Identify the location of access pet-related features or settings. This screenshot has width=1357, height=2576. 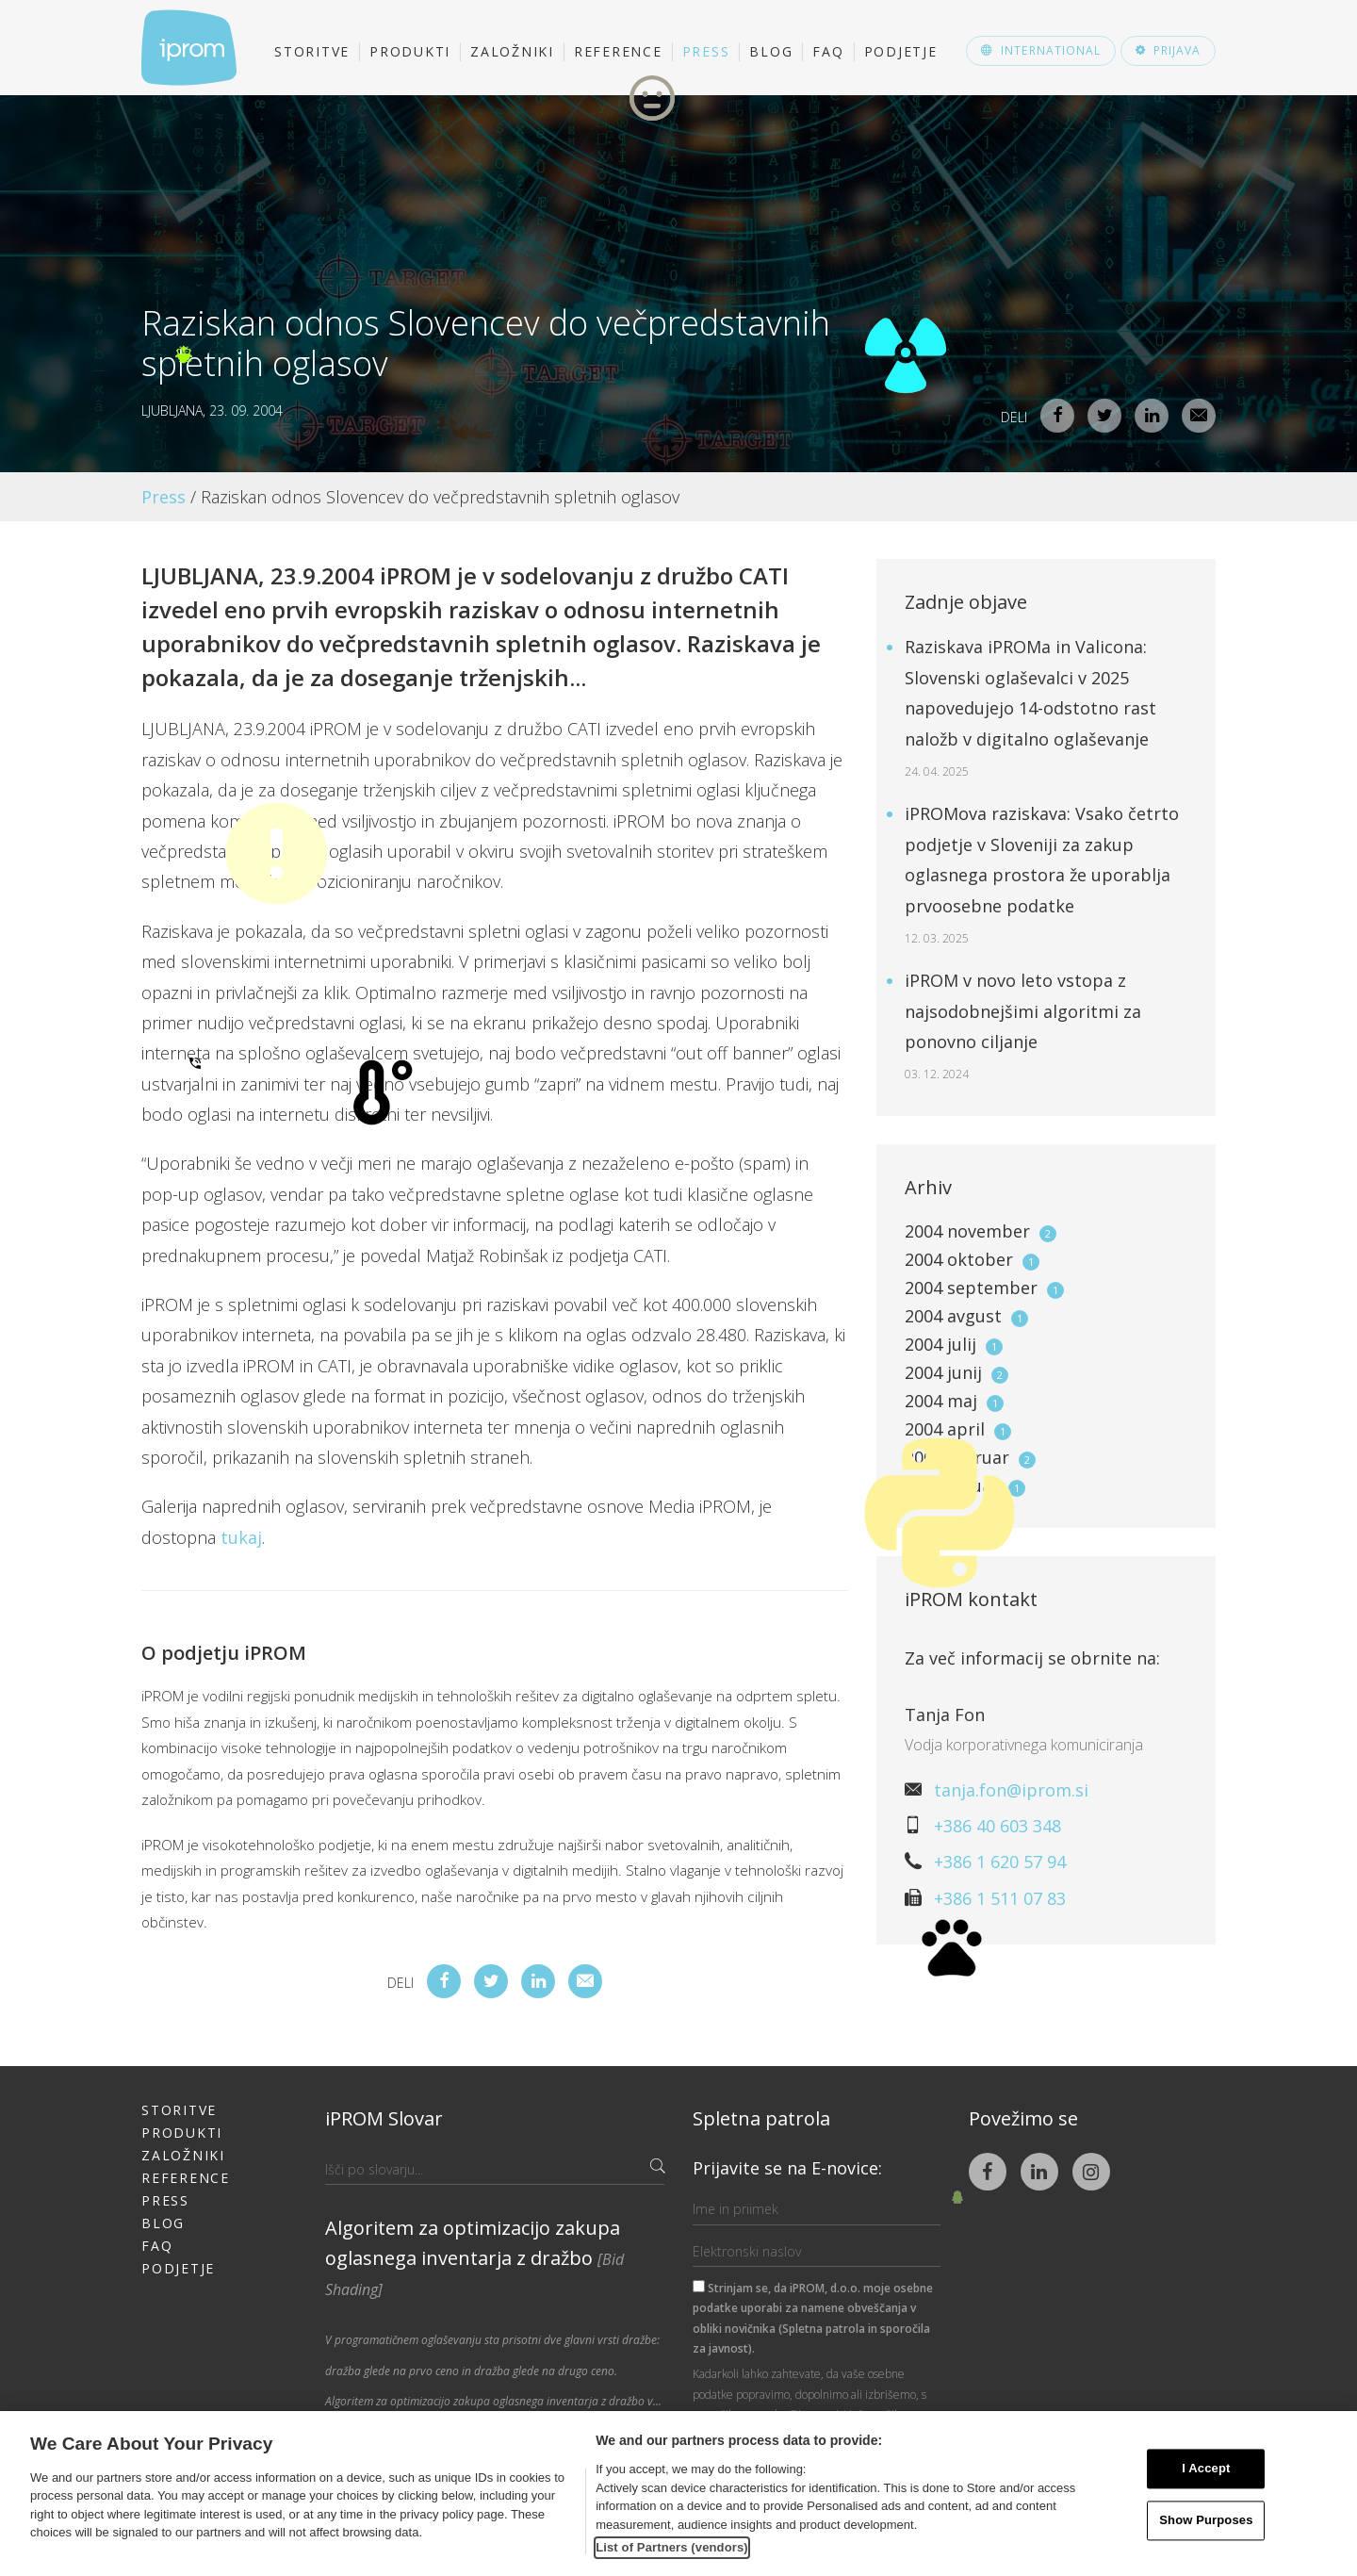
(952, 1946).